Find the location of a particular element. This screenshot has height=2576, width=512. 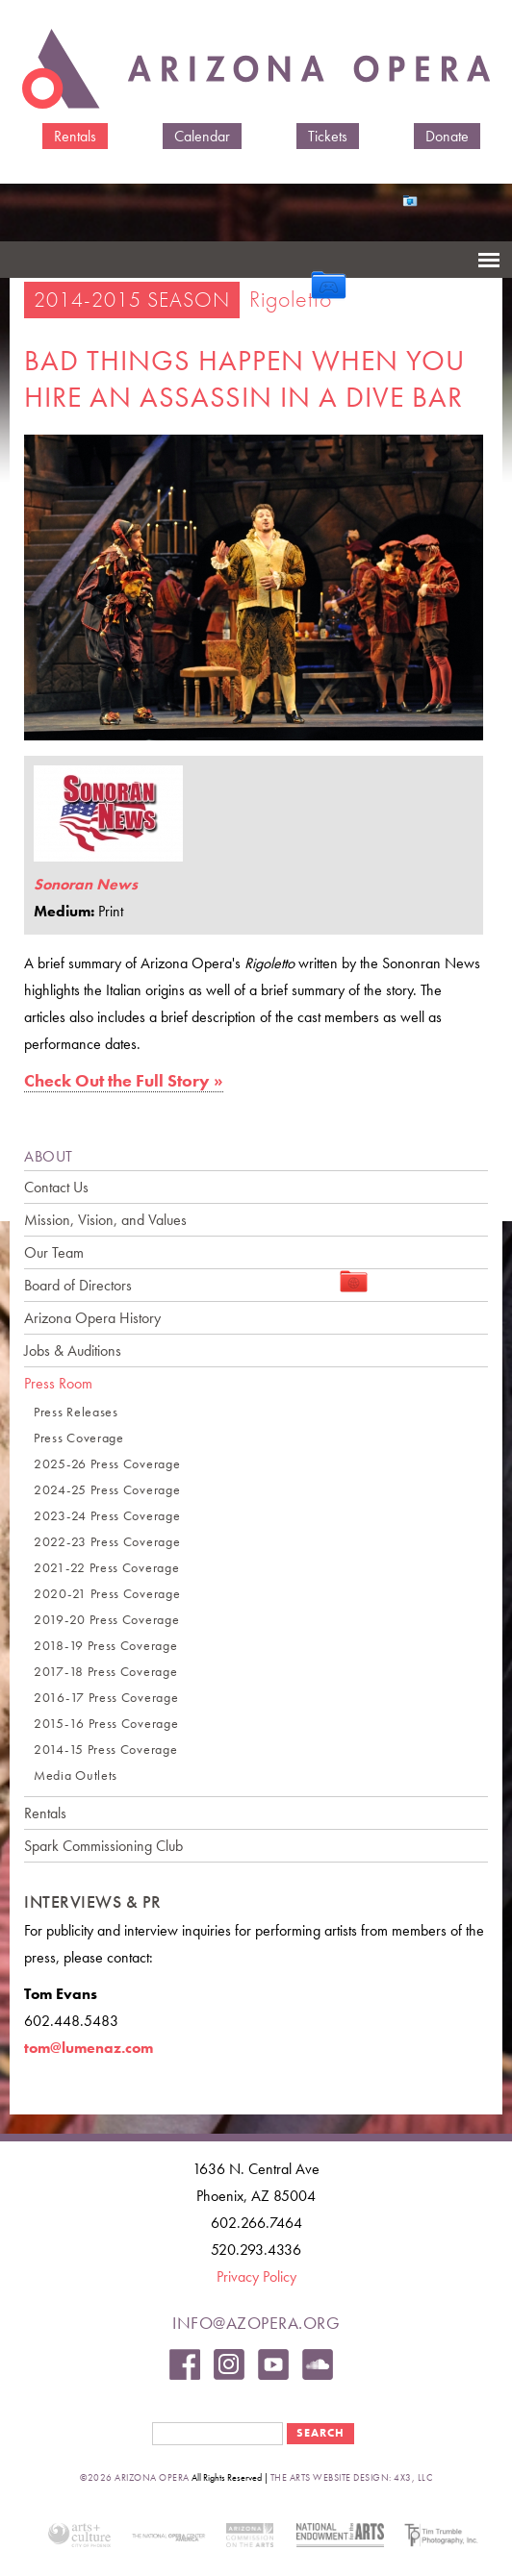

open your games folder is located at coordinates (328, 285).